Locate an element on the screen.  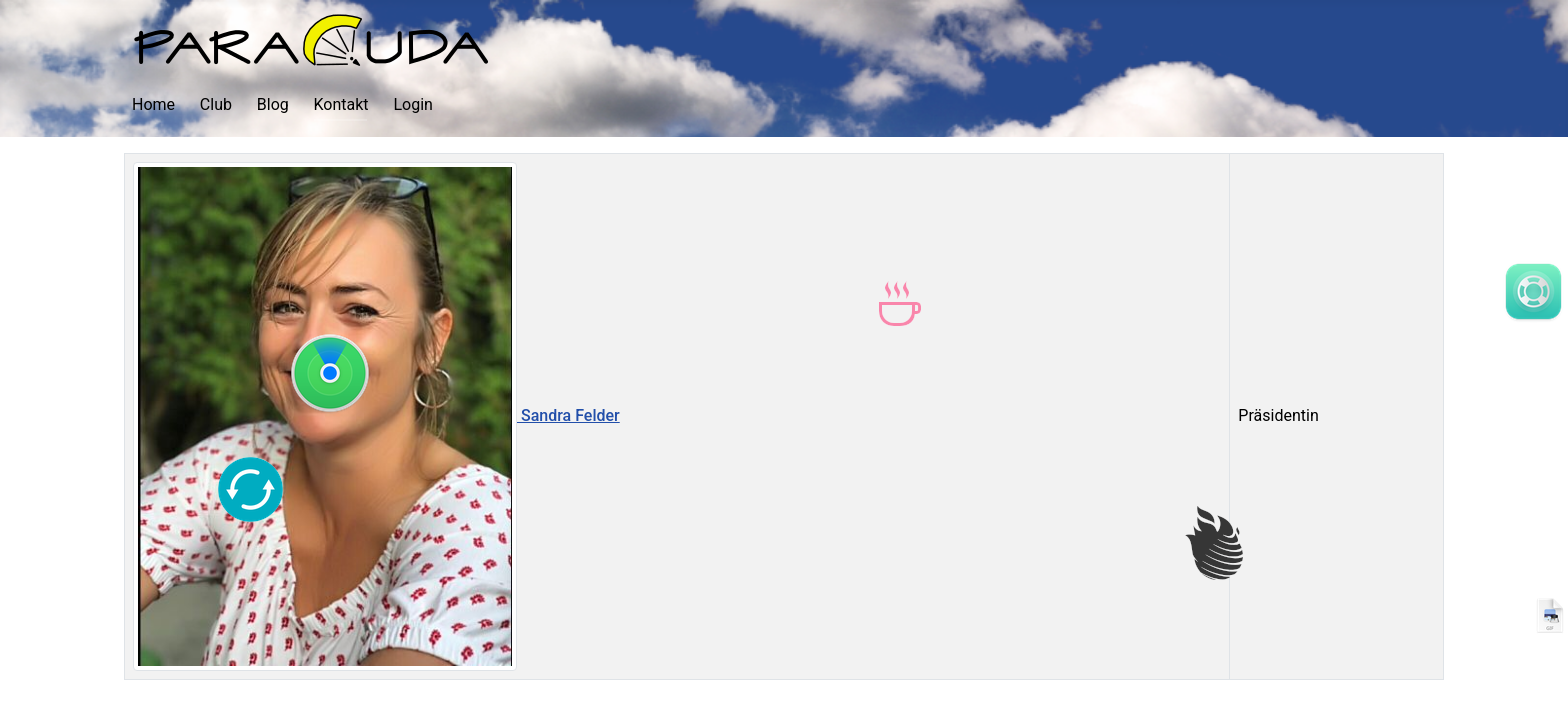
open find my app to locate devices is located at coordinates (330, 373).